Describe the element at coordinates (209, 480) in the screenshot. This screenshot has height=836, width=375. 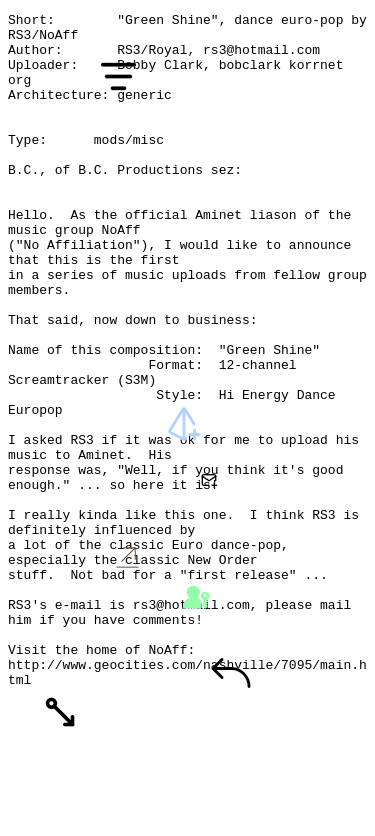
I see `compose a new email` at that location.